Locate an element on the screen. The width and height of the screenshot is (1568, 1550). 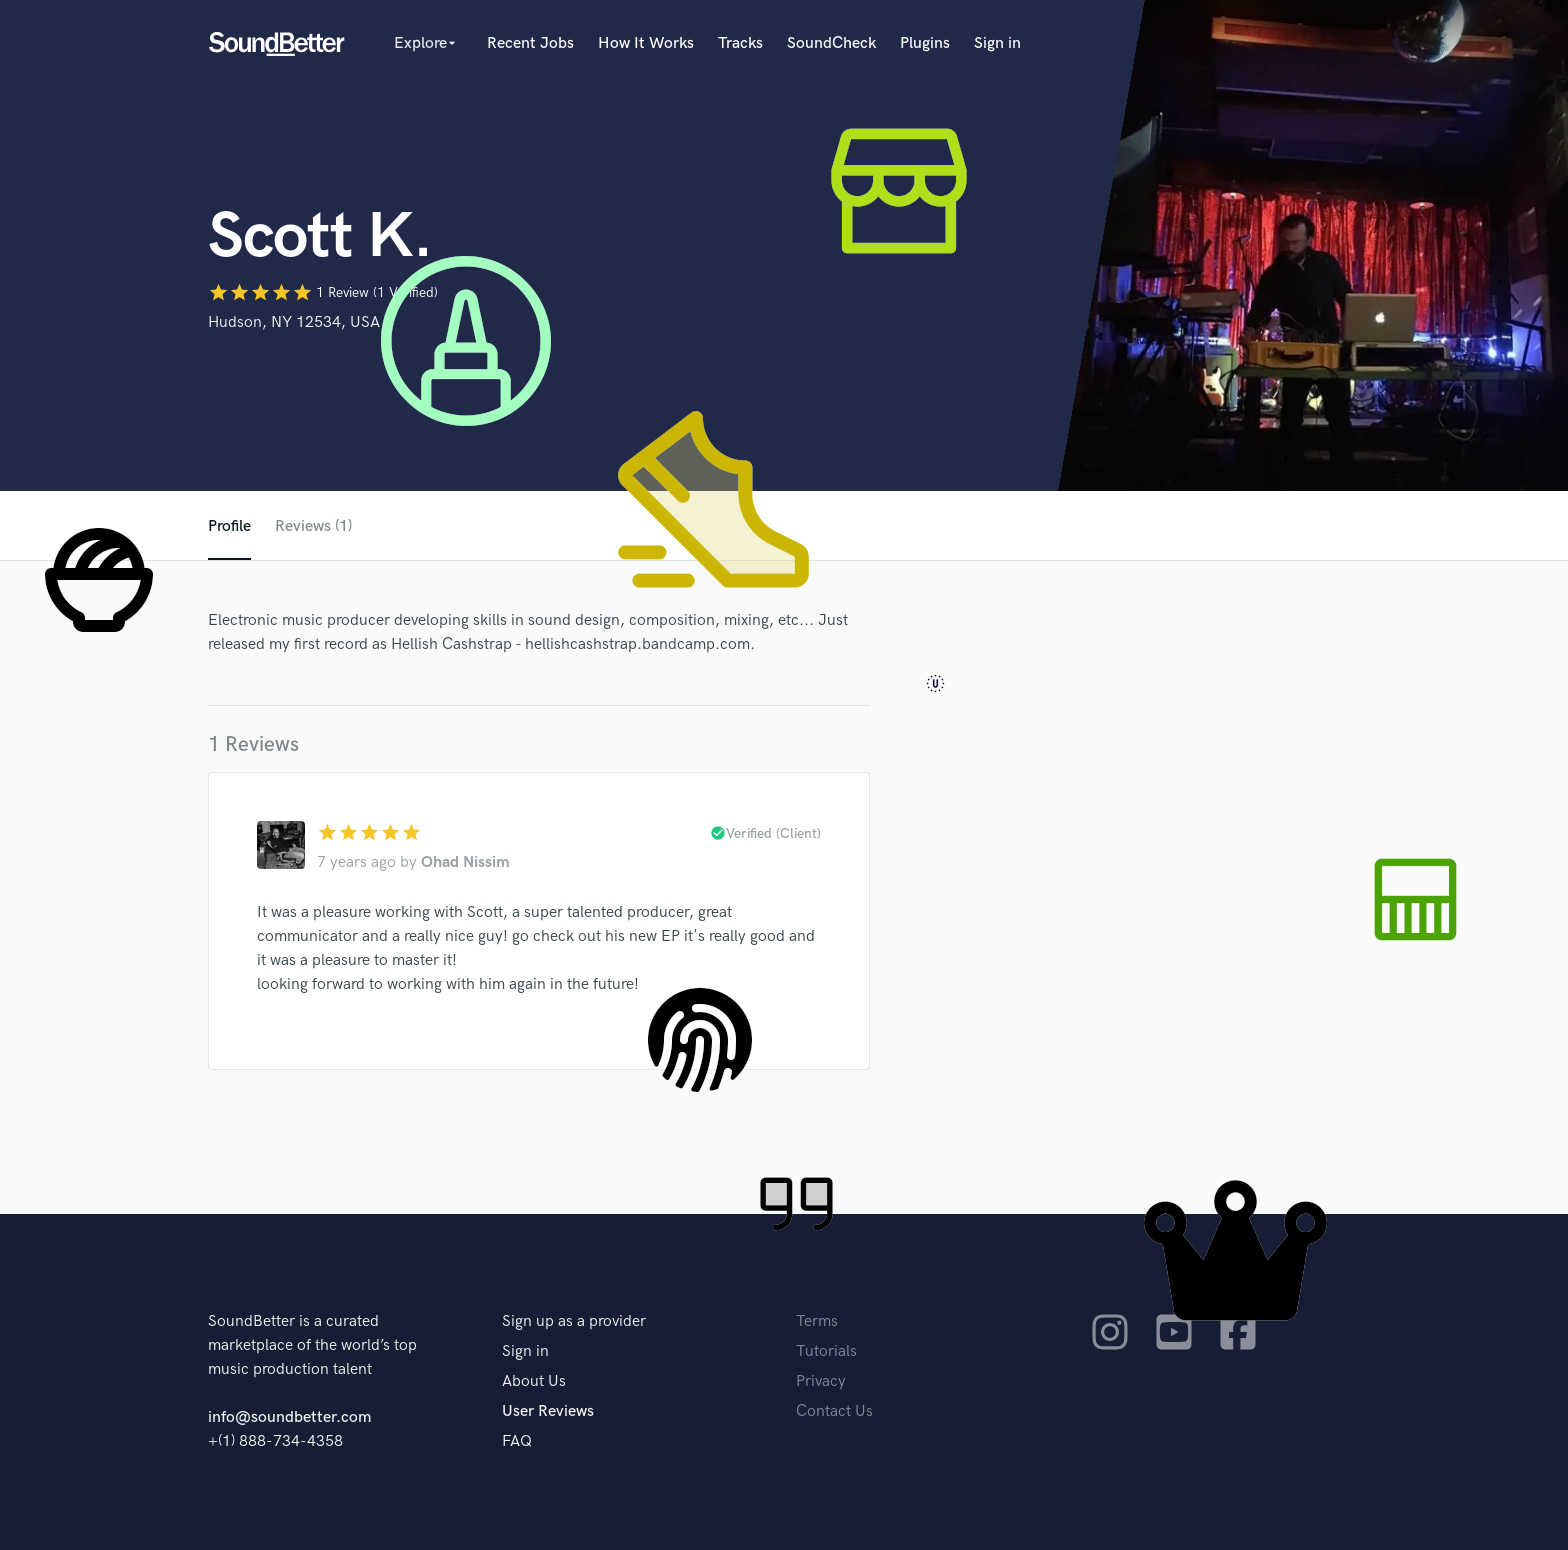
indicates premium or VIP membership status is located at coordinates (1235, 1259).